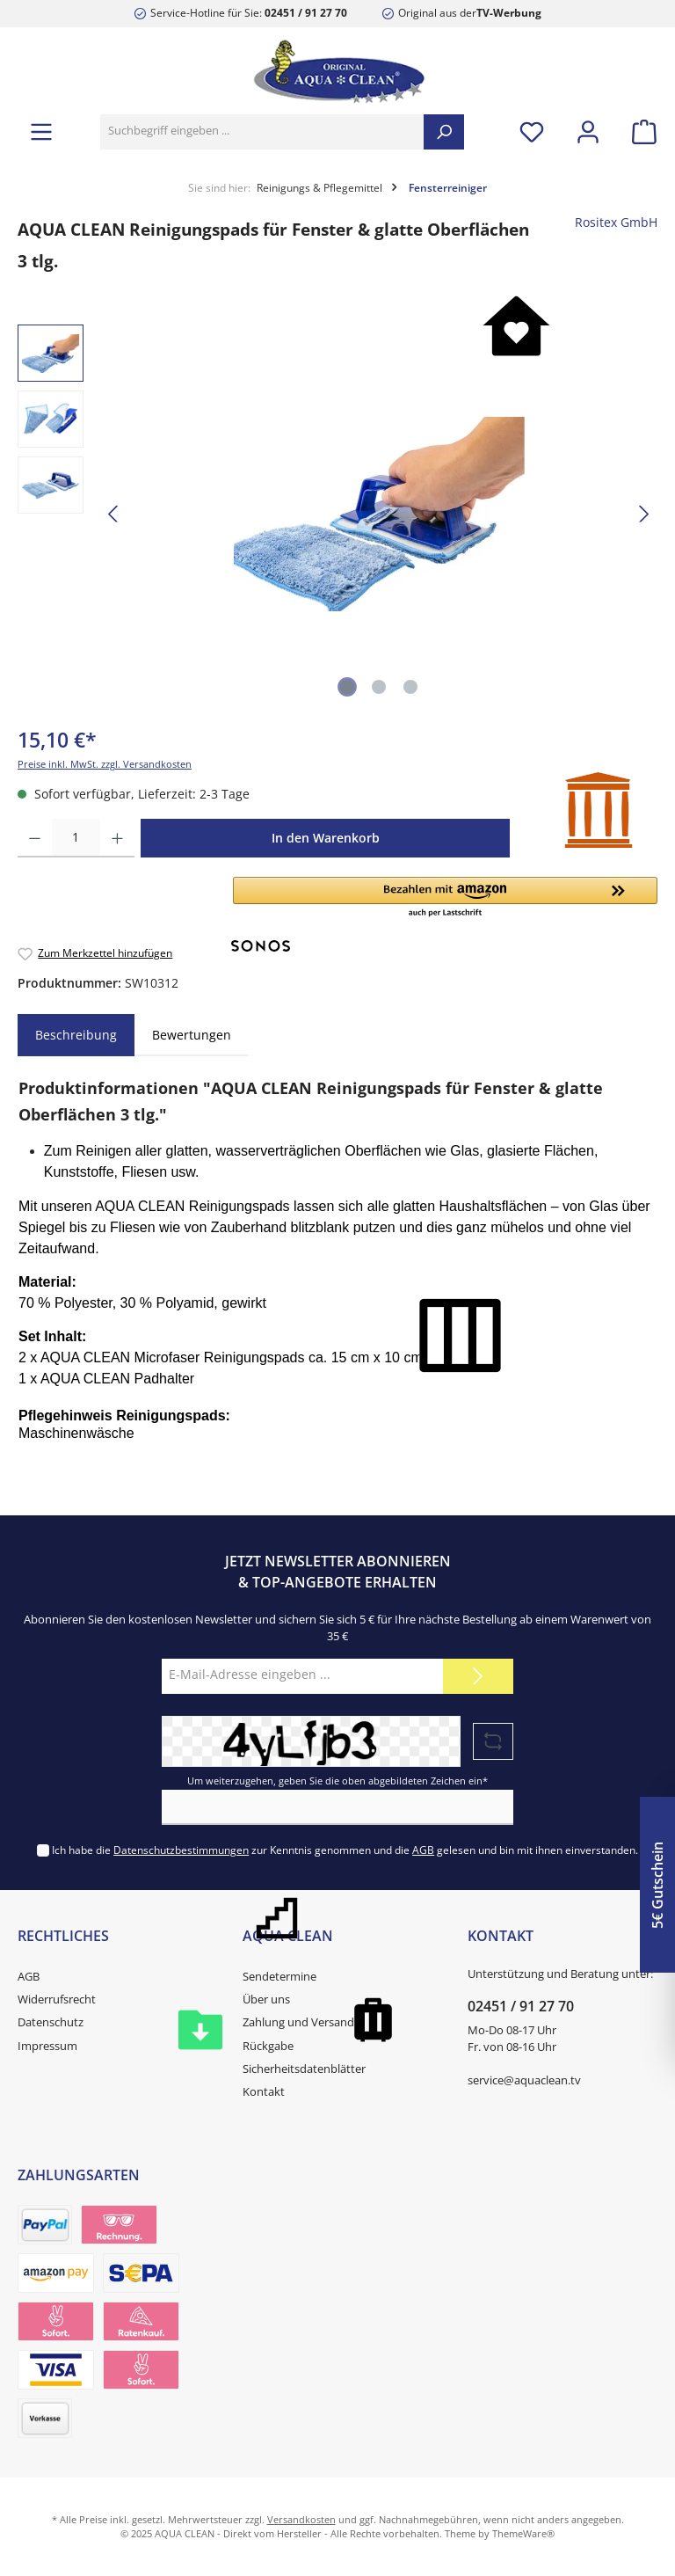 This screenshot has height=2576, width=675. Describe the element at coordinates (260, 945) in the screenshot. I see `open the Sonos app` at that location.